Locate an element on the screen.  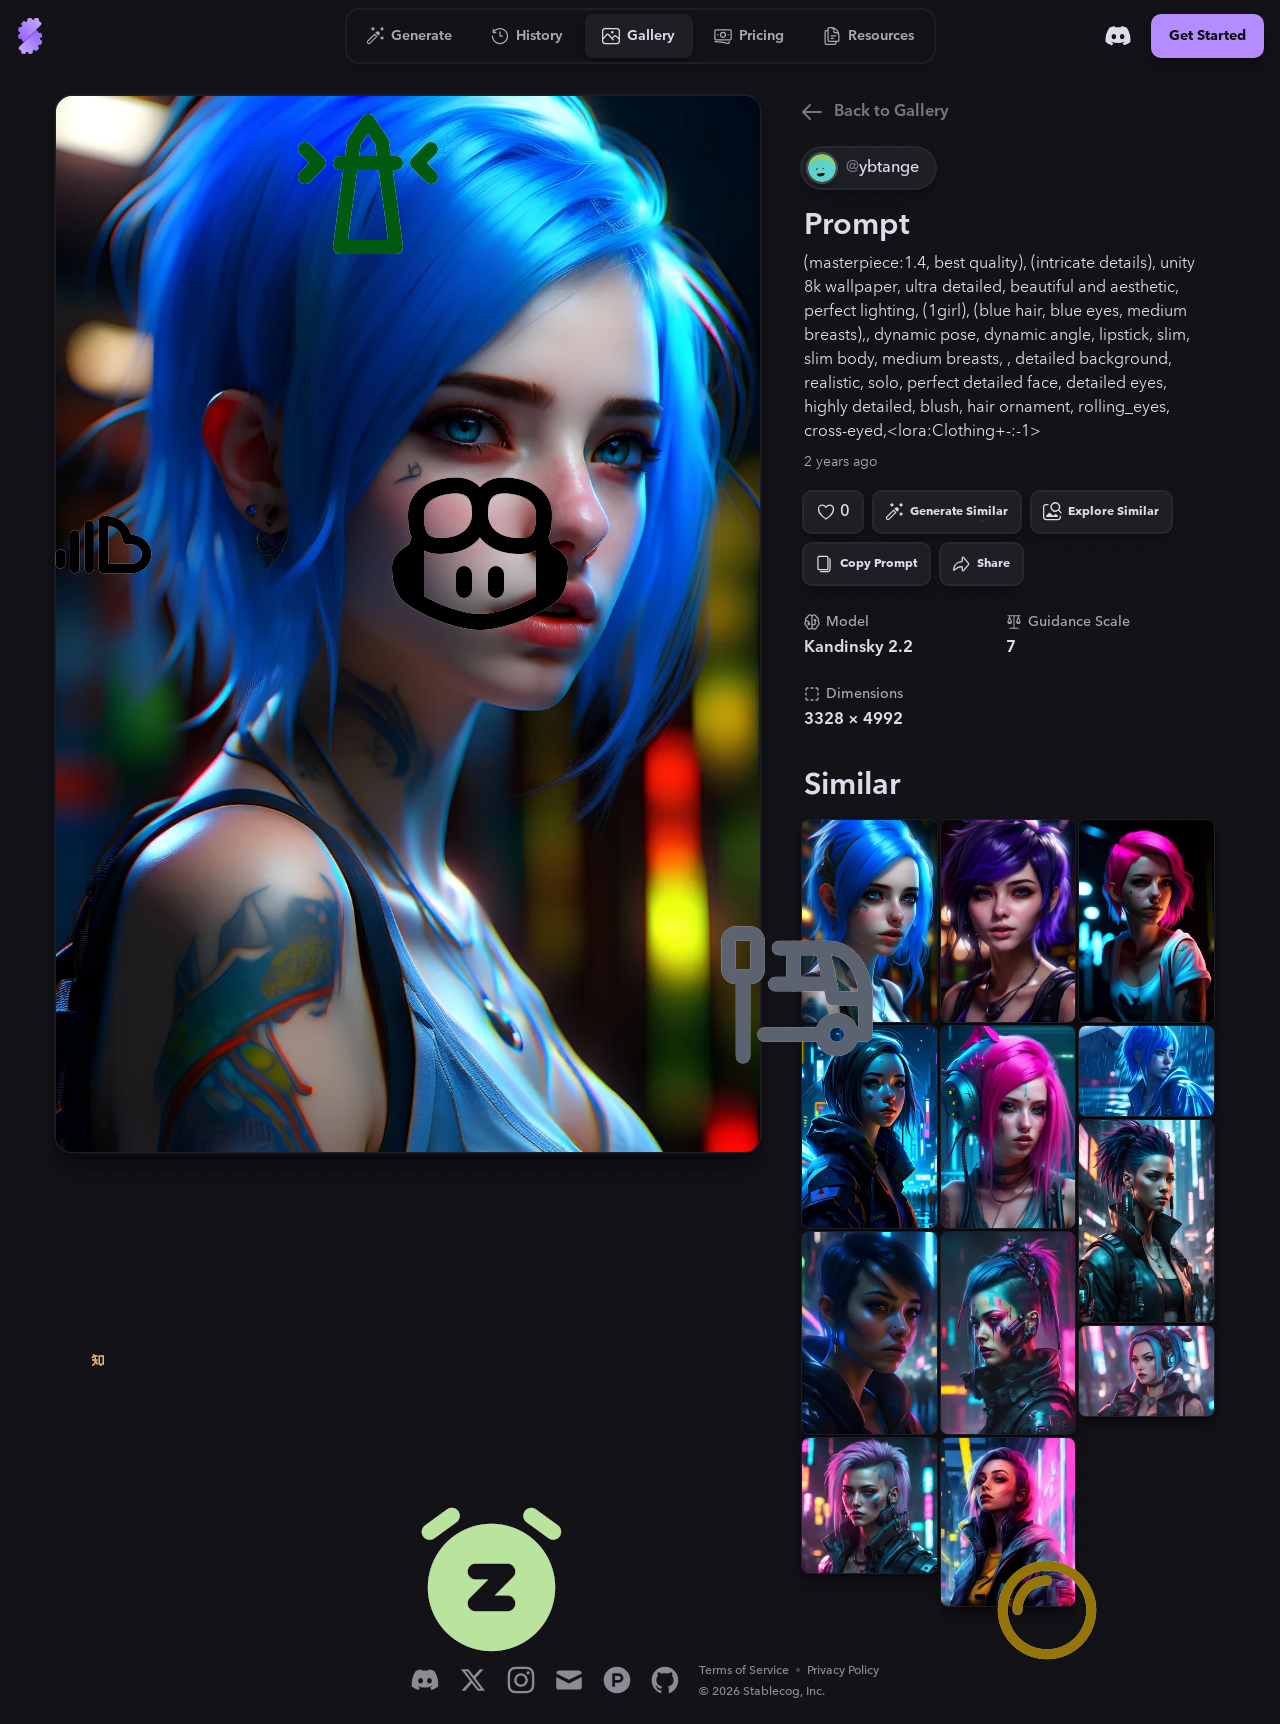
snooze an active alarm is located at coordinates (491, 1579).